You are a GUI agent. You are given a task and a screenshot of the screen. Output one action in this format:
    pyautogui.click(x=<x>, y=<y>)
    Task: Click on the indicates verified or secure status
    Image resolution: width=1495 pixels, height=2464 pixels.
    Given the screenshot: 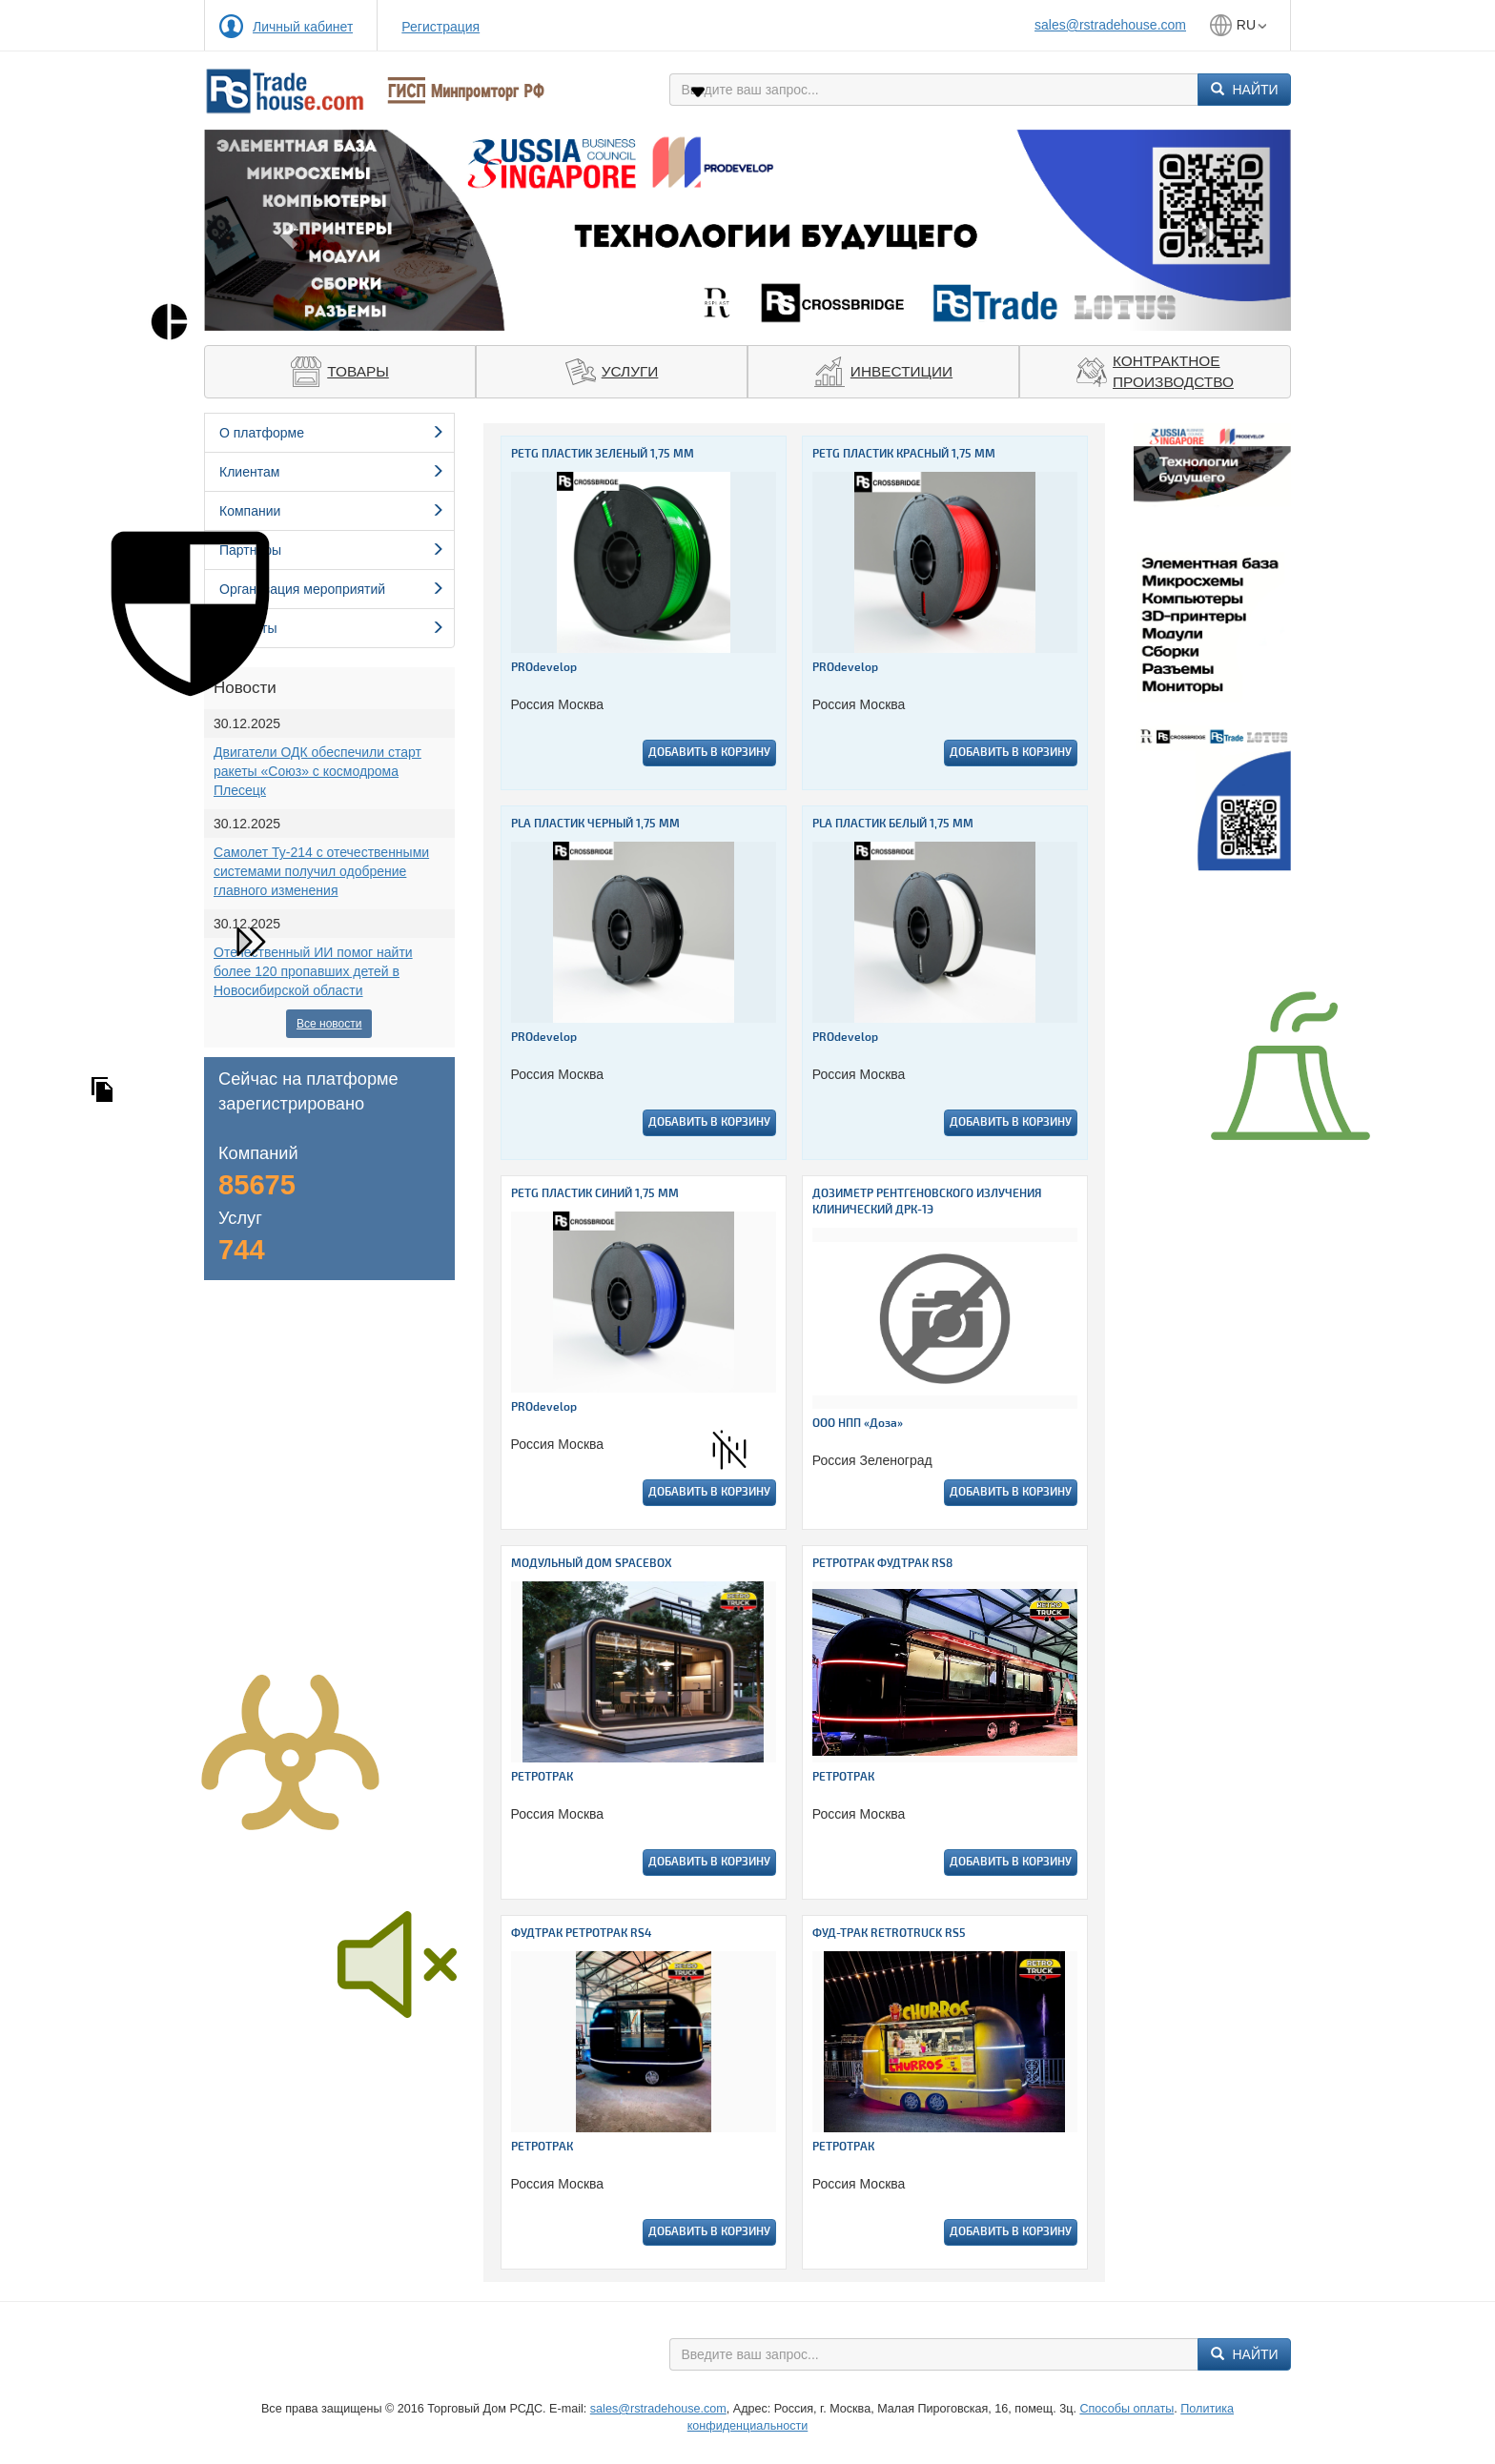 What is the action you would take?
    pyautogui.click(x=190, y=603)
    